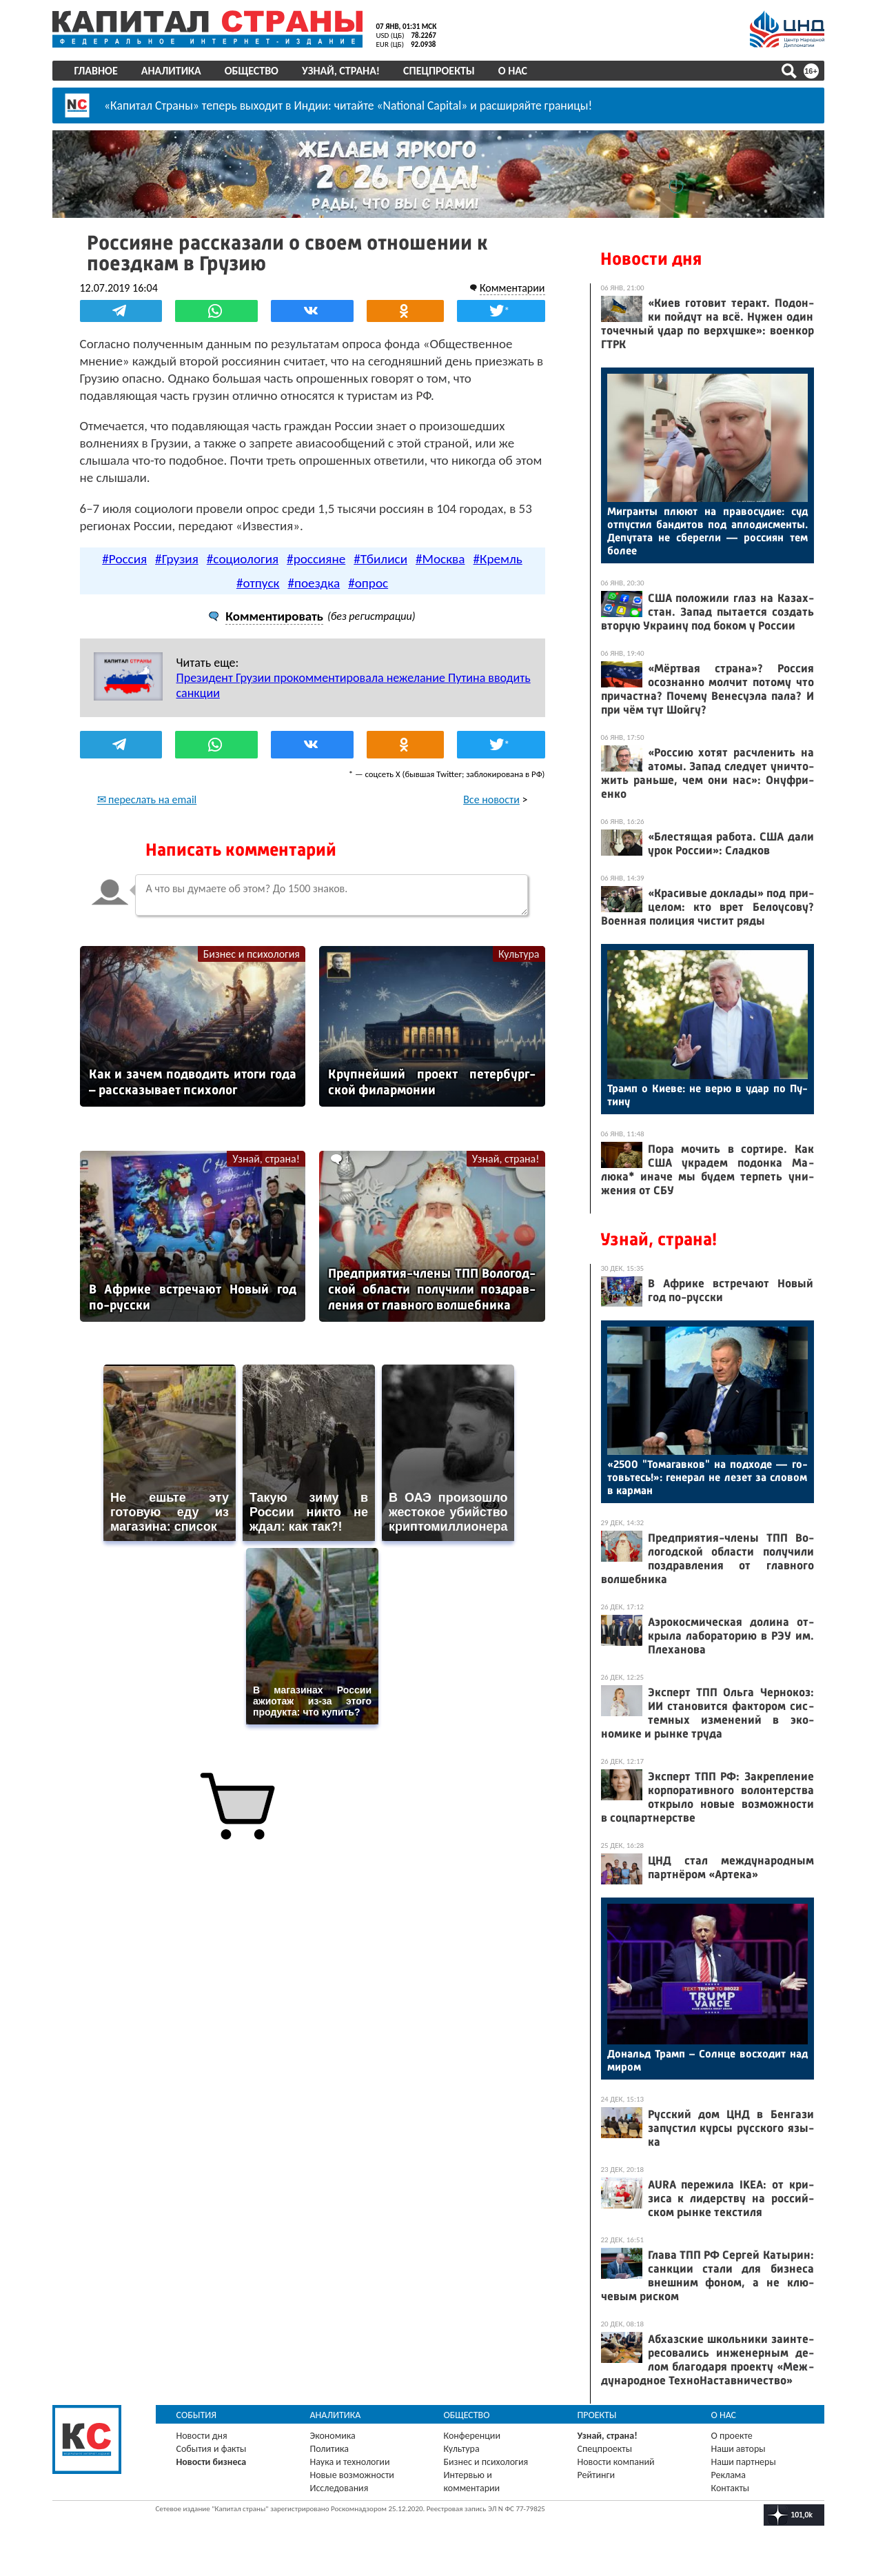  Describe the element at coordinates (238, 1806) in the screenshot. I see `view your shopping cart` at that location.